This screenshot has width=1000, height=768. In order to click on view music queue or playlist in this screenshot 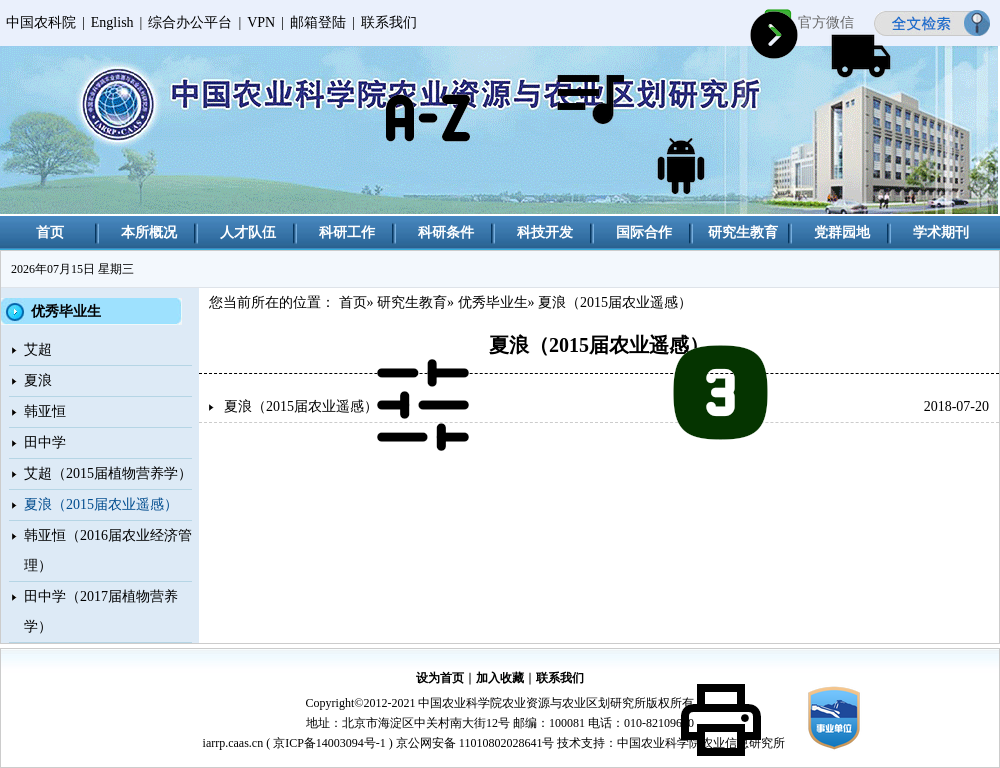, I will do `click(589, 96)`.